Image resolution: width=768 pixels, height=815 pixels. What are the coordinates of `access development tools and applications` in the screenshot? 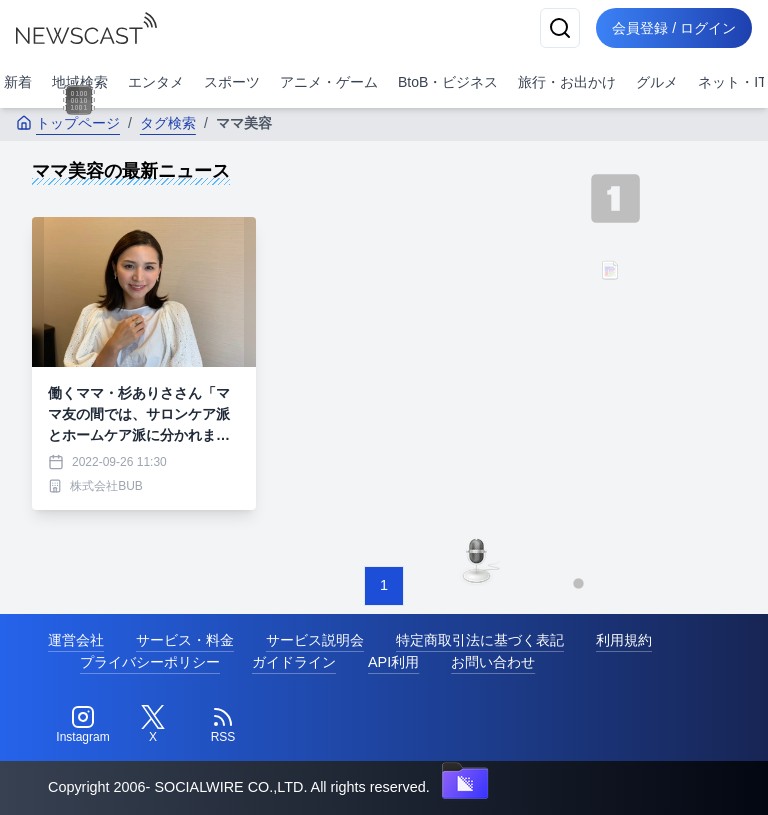 It's located at (610, 270).